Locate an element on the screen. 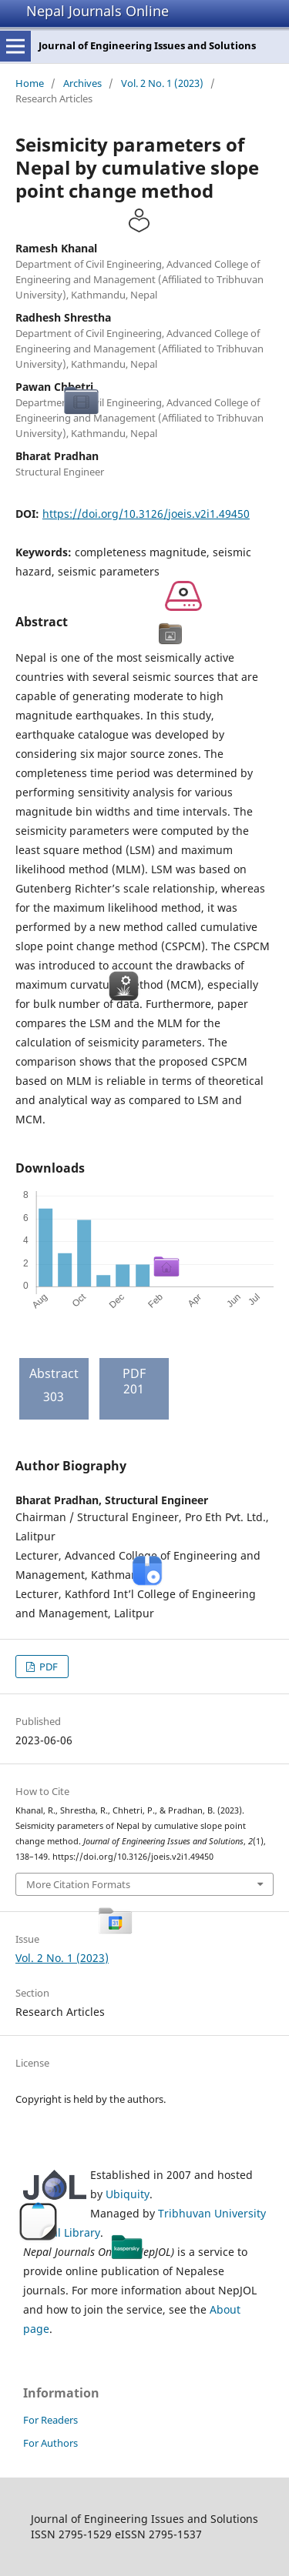 The width and height of the screenshot is (289, 2576). access digital wellbeing settings is located at coordinates (139, 220).